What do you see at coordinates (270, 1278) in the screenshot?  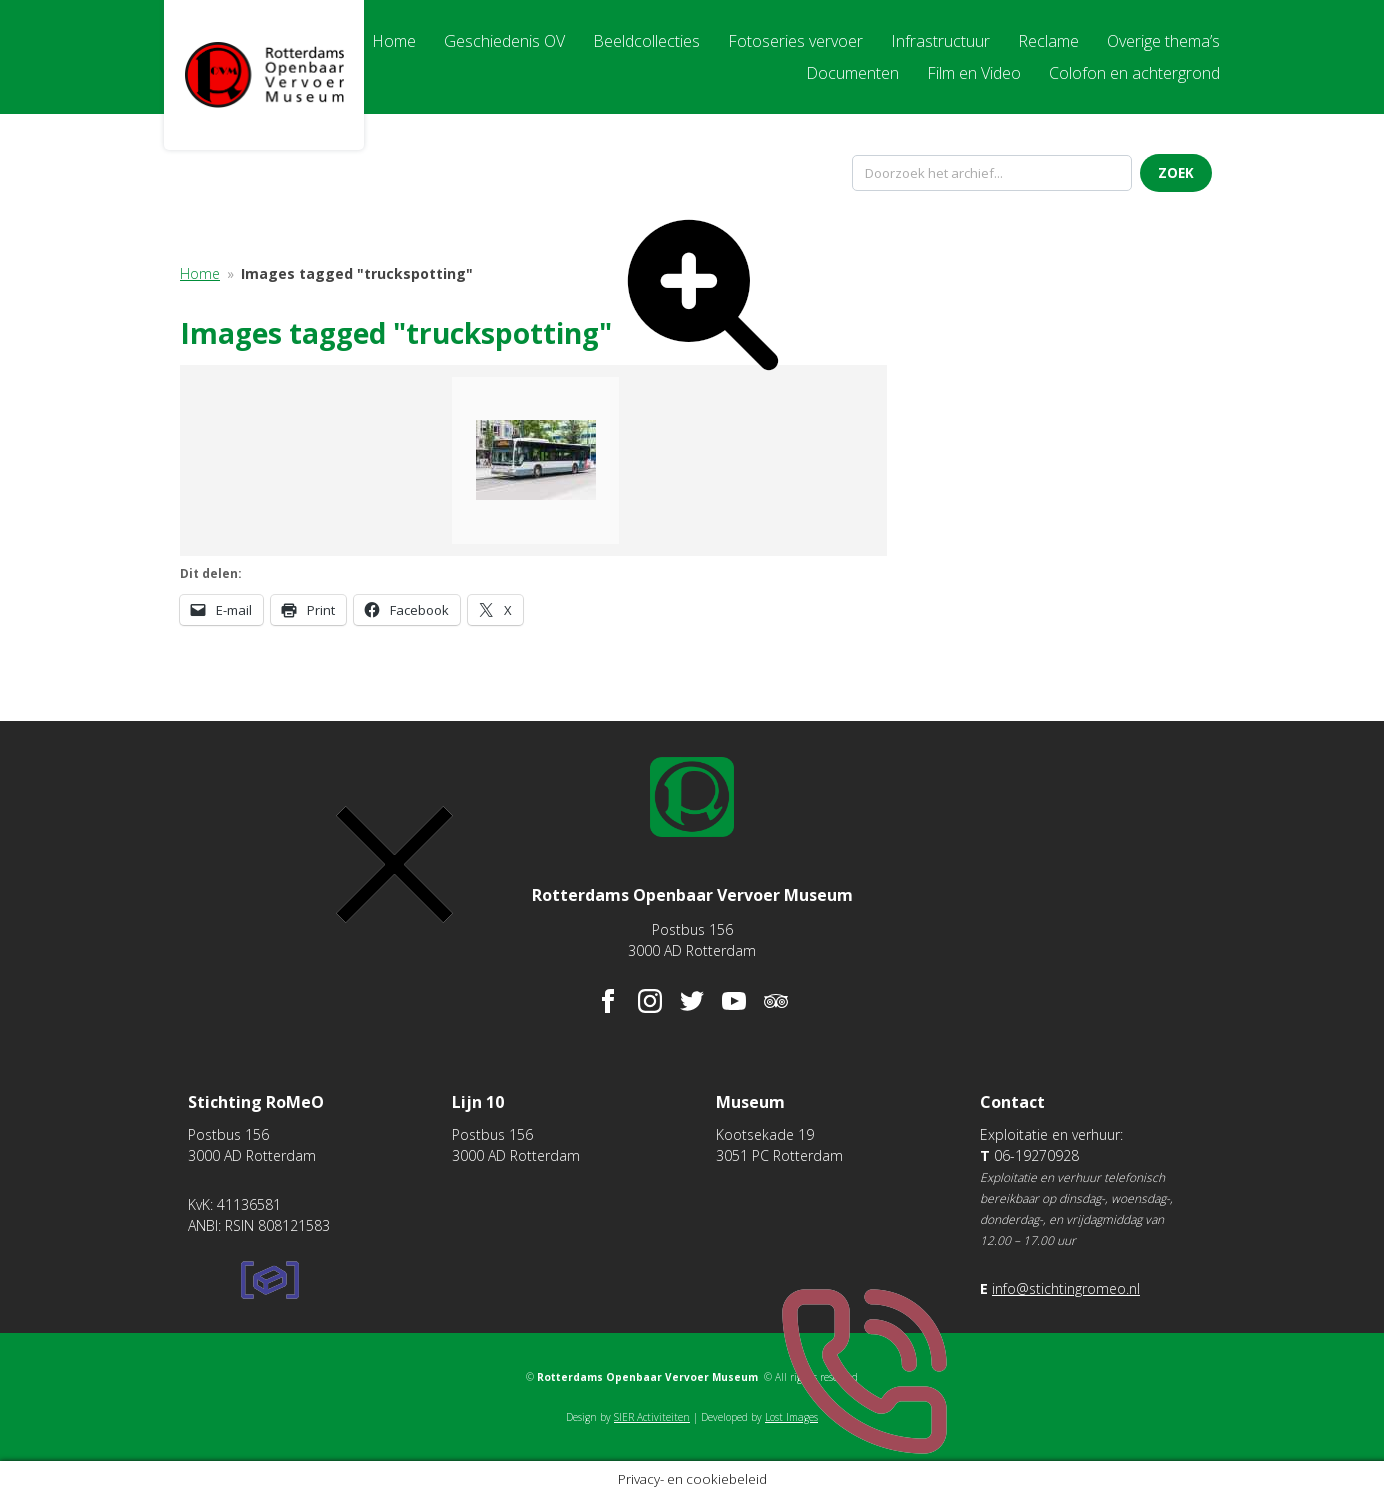 I see `view variable symbol in code editor` at bounding box center [270, 1278].